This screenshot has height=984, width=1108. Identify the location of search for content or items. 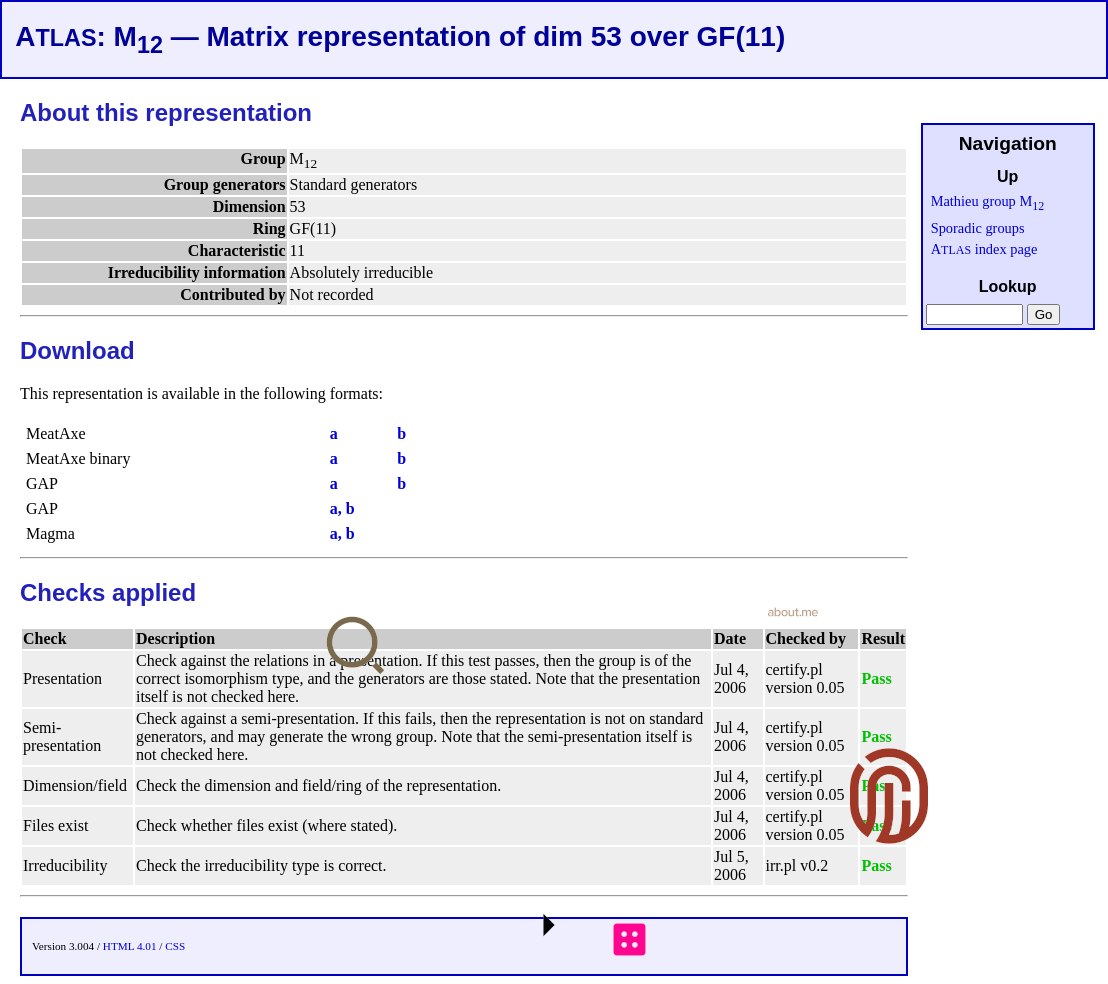
(355, 645).